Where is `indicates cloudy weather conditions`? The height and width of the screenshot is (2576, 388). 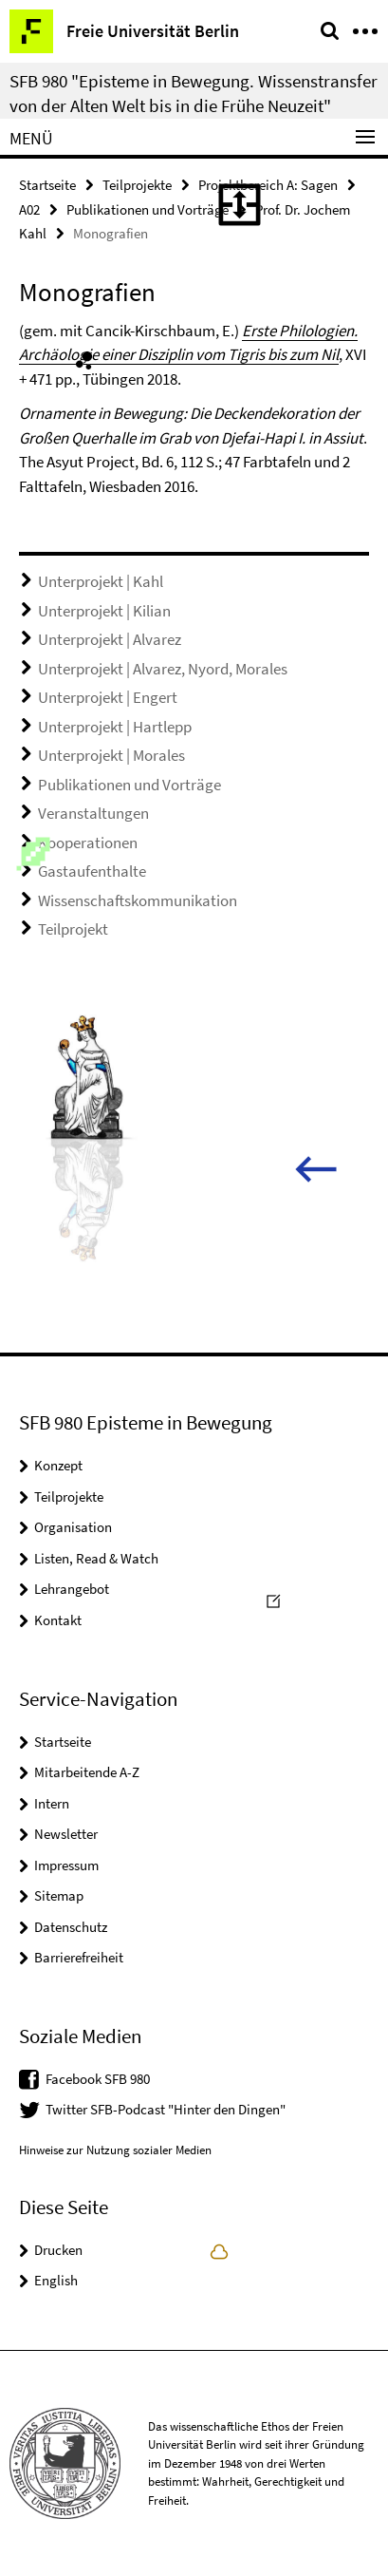
indicates cloudy weather conditions is located at coordinates (219, 2252).